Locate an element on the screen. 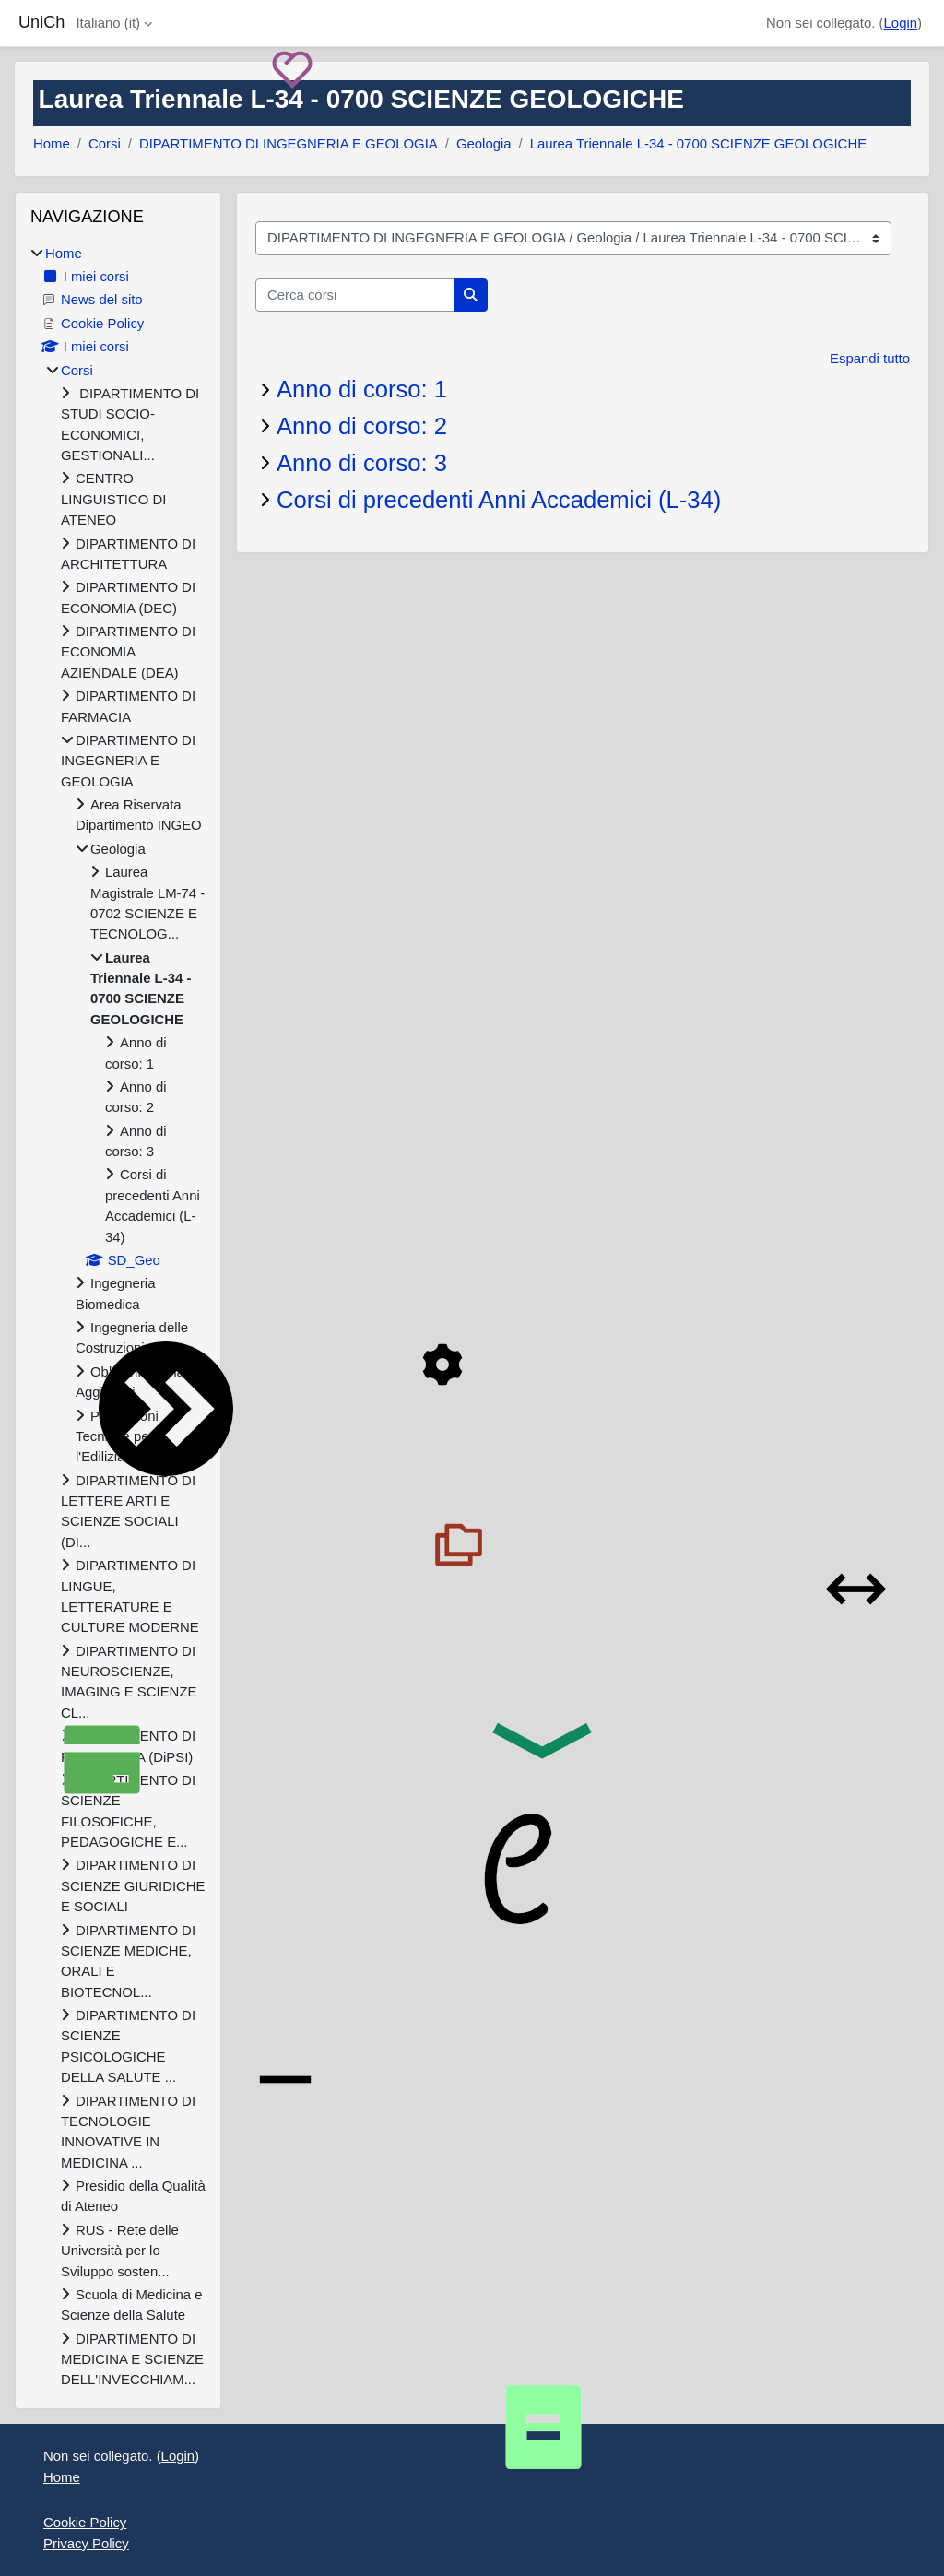 This screenshot has width=944, height=2576. expand to show more content is located at coordinates (542, 1739).